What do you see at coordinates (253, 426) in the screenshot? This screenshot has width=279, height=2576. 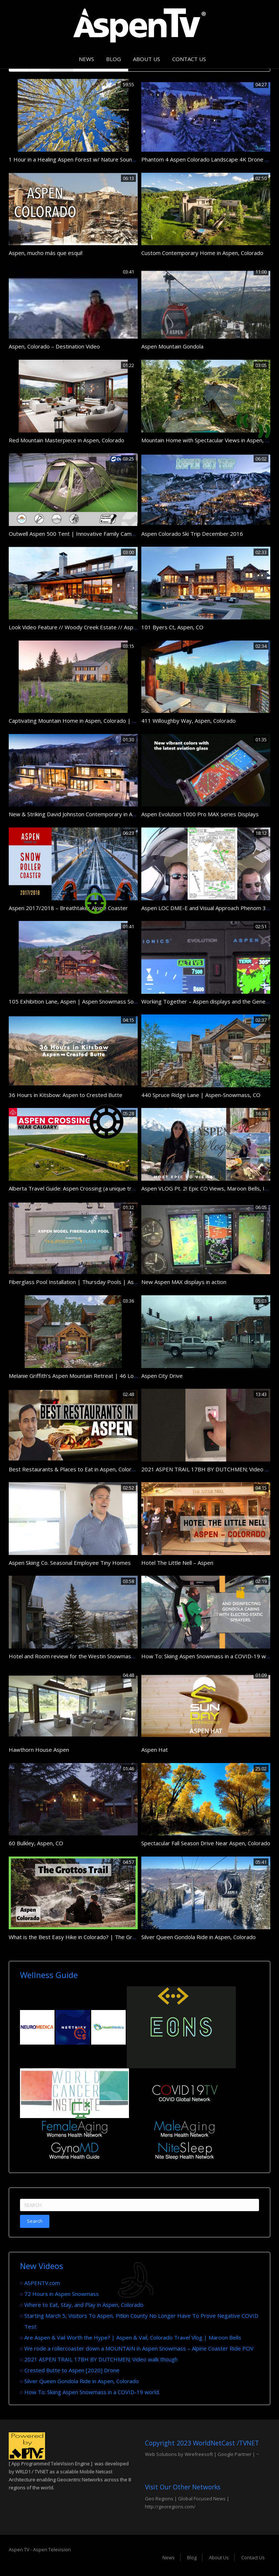 I see `view testimonials or customer quotes` at bounding box center [253, 426].